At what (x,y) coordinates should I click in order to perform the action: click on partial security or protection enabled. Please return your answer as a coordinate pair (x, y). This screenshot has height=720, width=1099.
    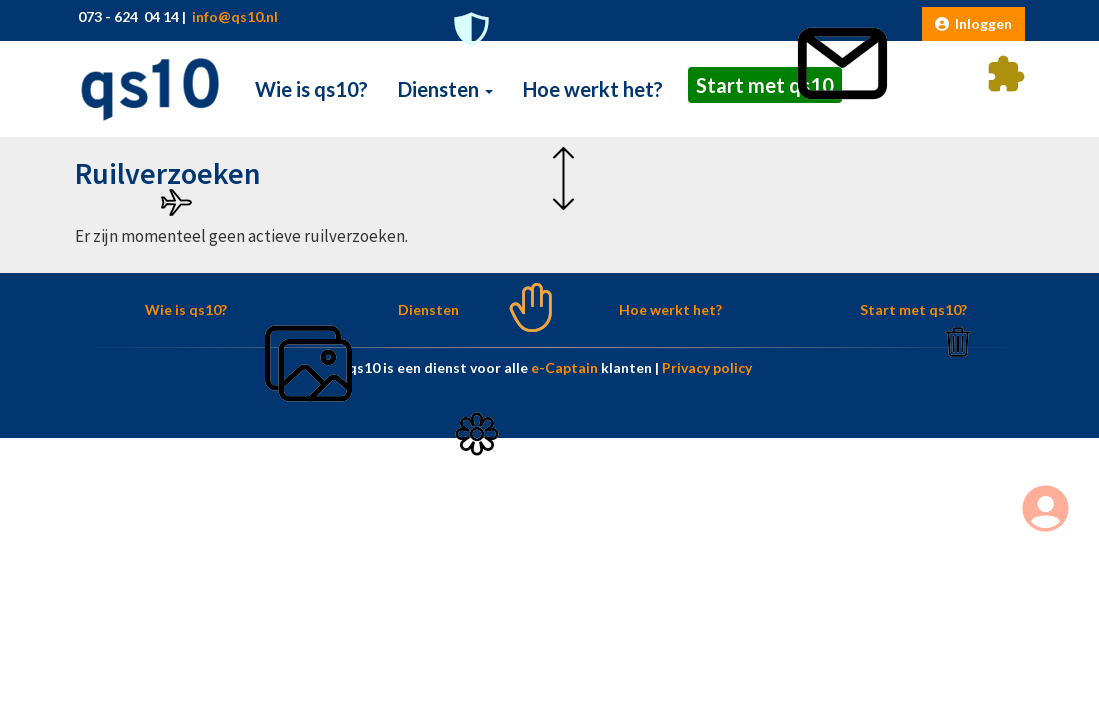
    Looking at the image, I should click on (471, 29).